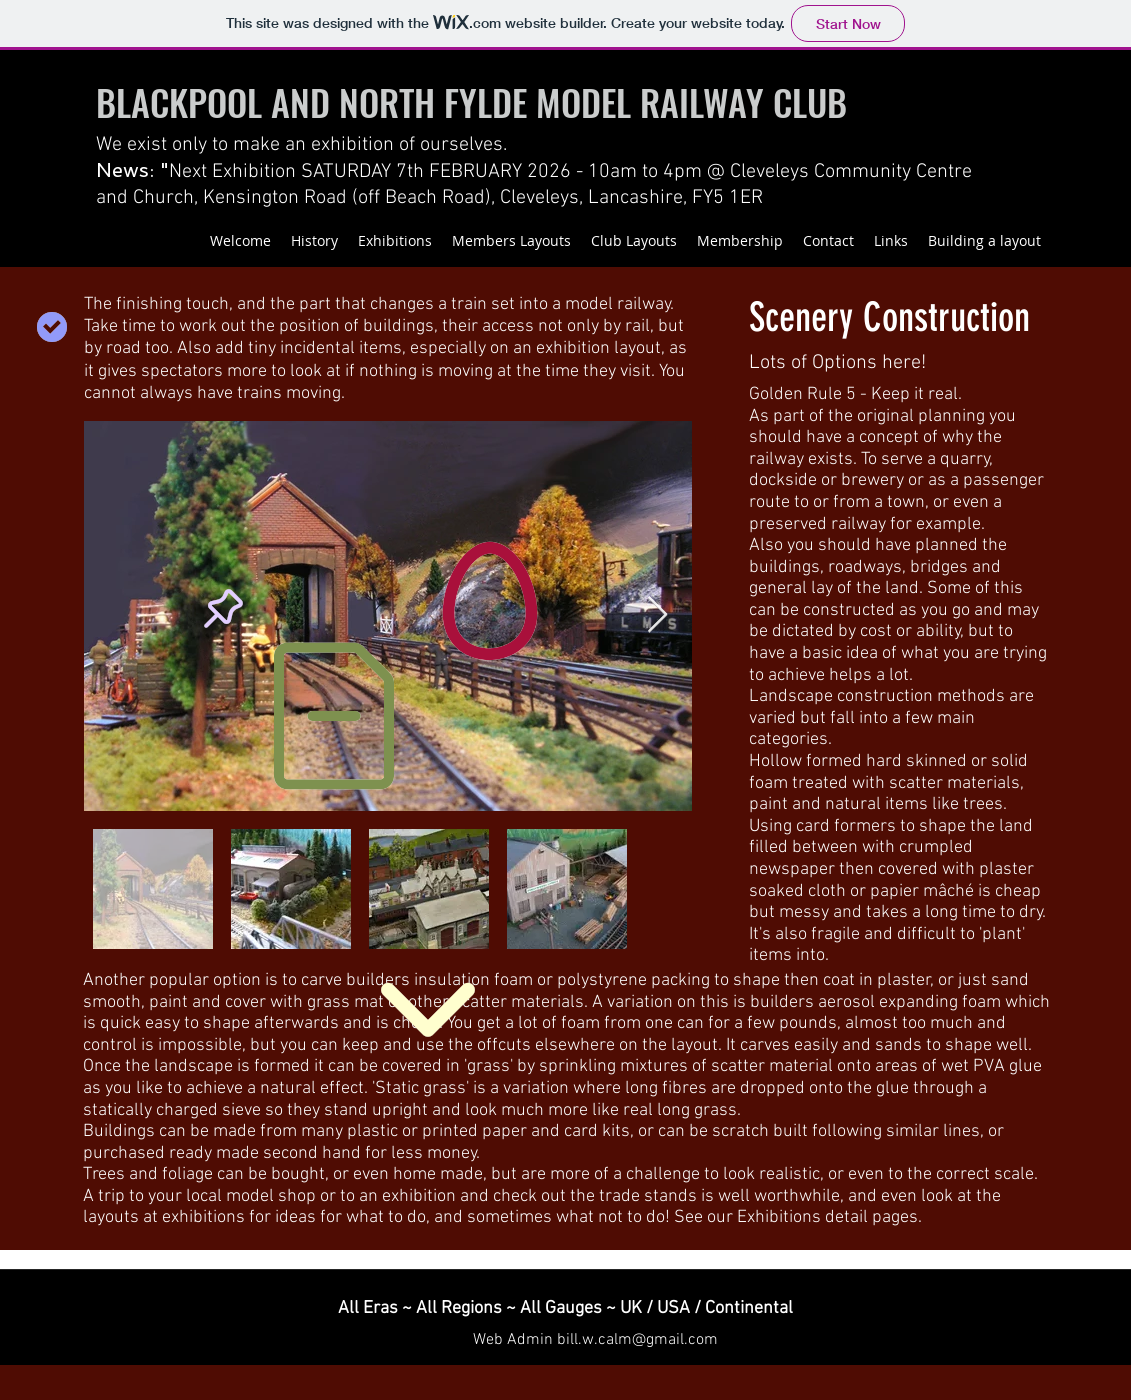 The width and height of the screenshot is (1131, 1400). Describe the element at coordinates (490, 601) in the screenshot. I see `indicates an egg or egg-related item` at that location.